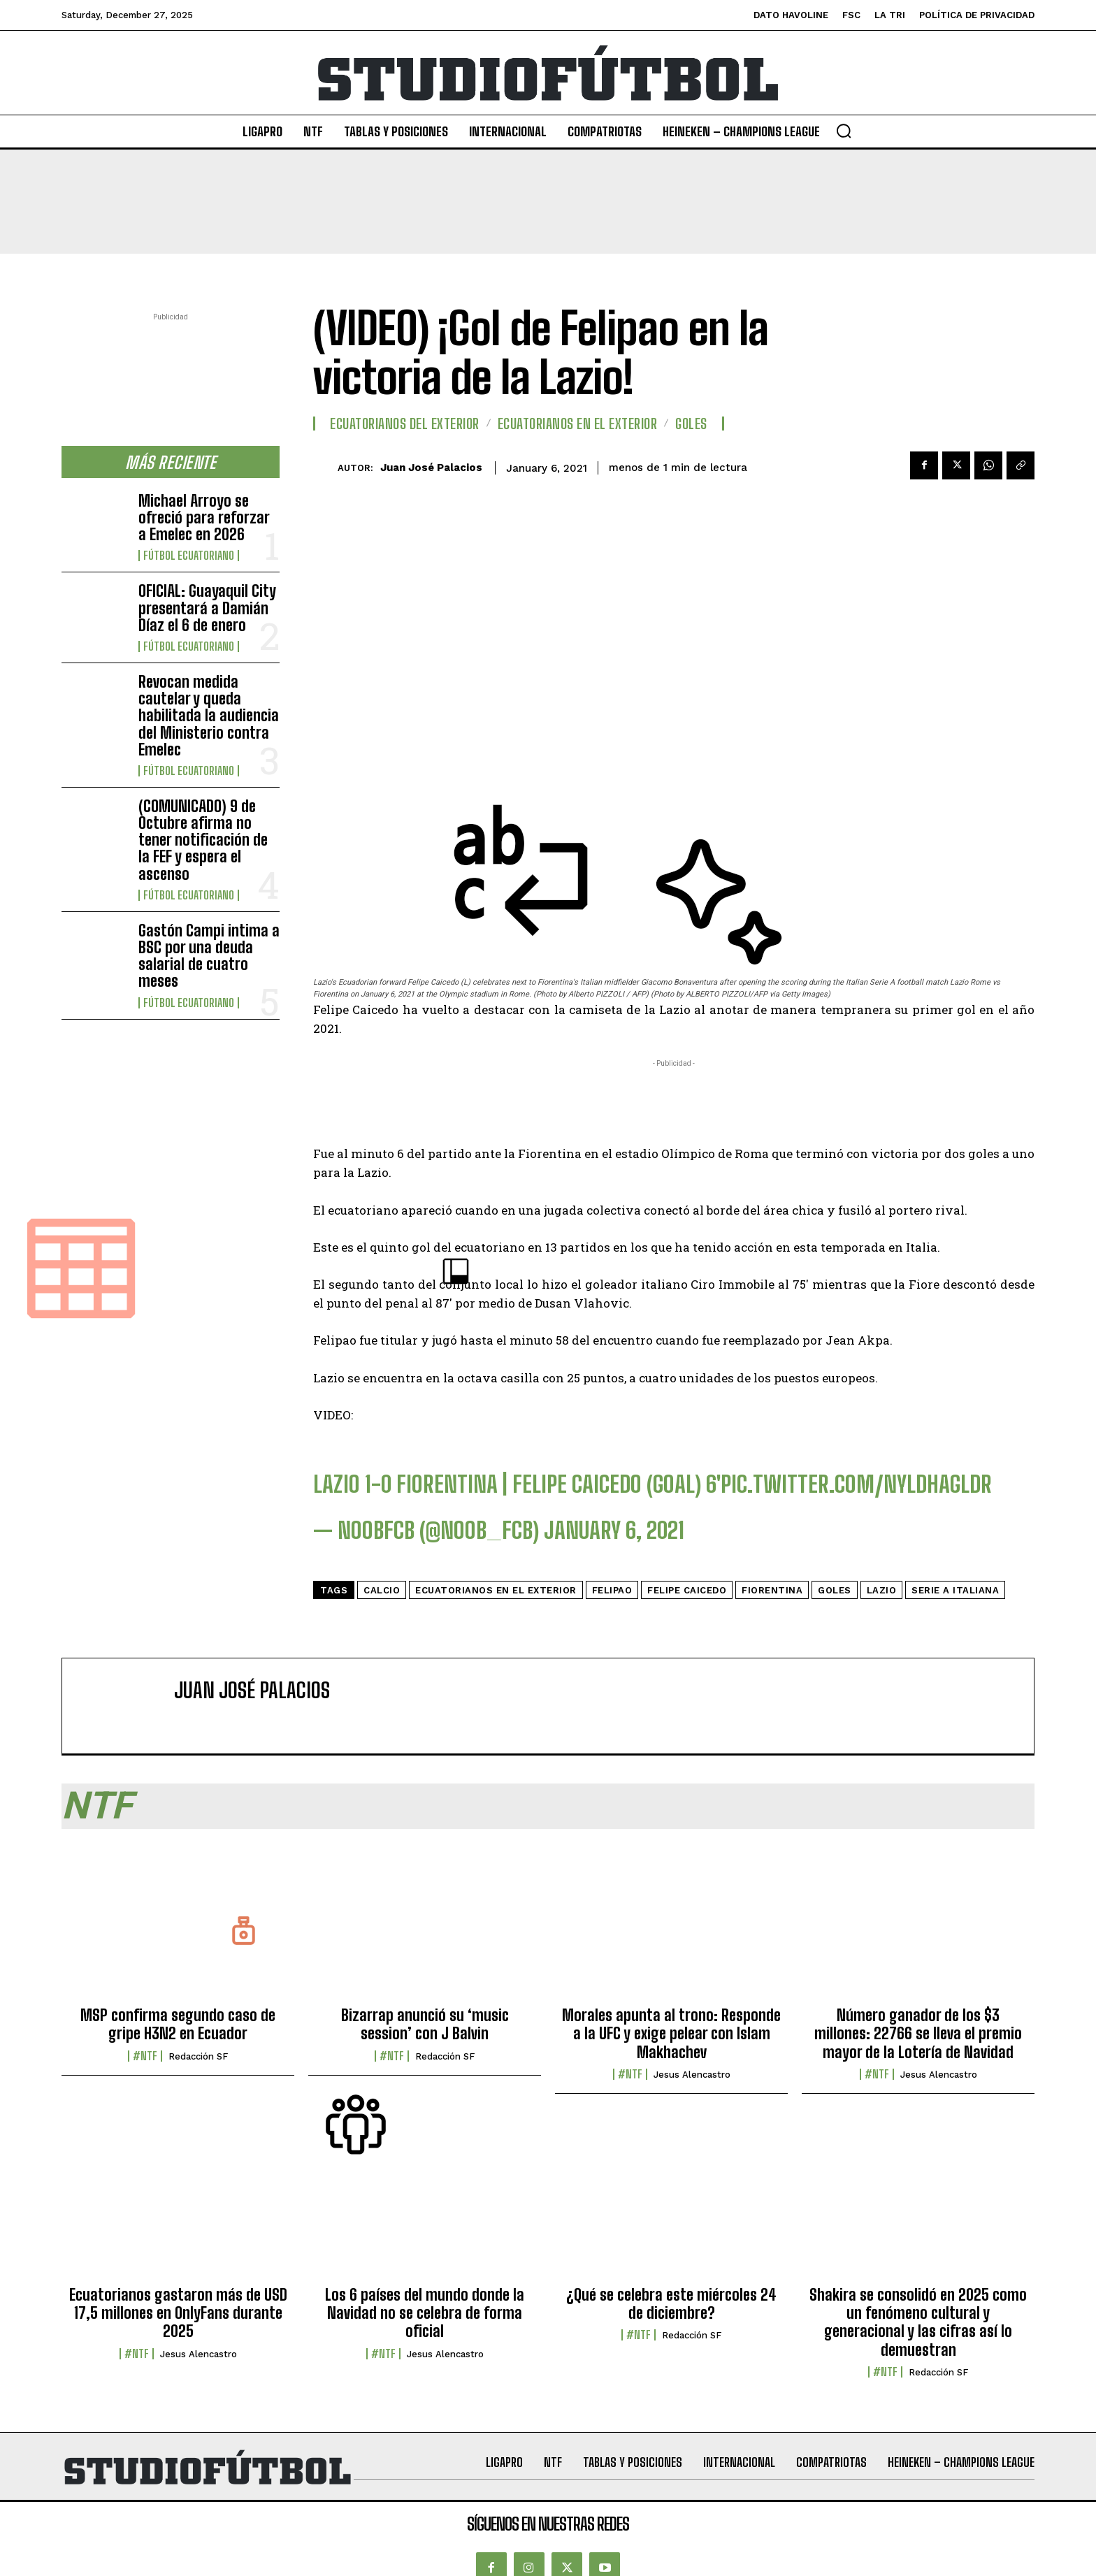 The width and height of the screenshot is (1096, 2576). I want to click on insert or view a data table, so click(85, 1268).